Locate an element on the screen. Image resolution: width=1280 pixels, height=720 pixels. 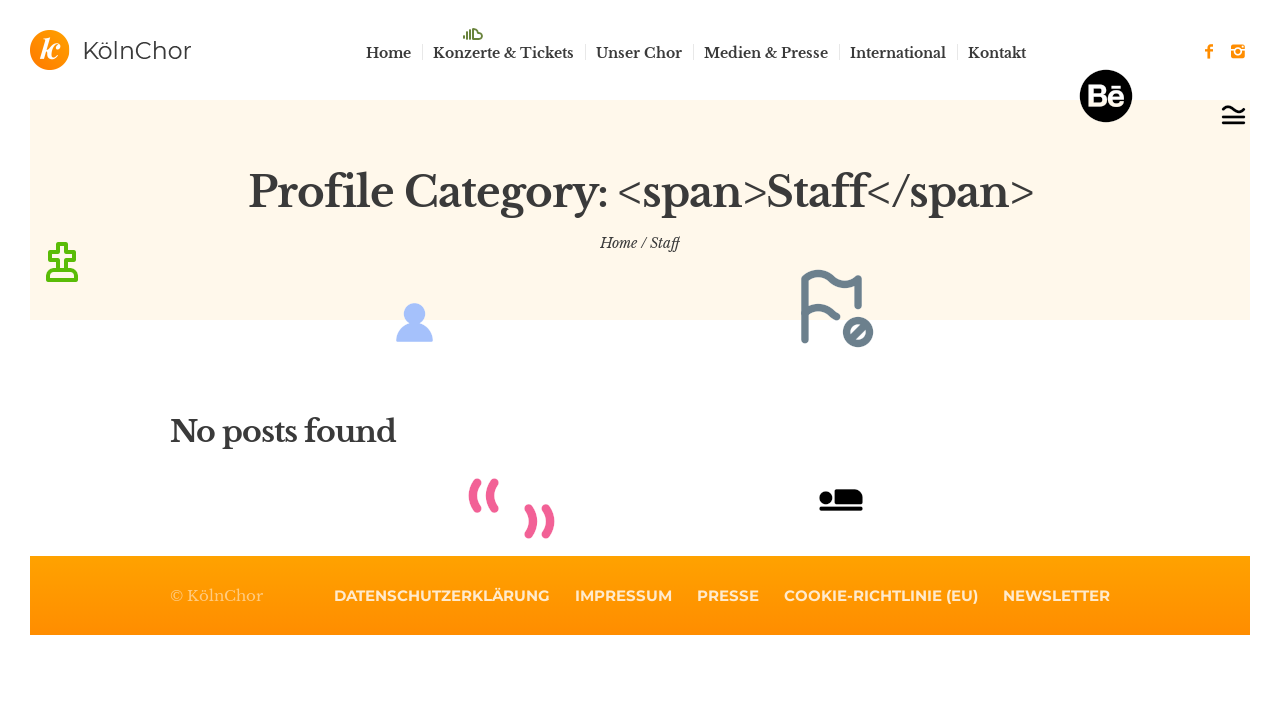
visit Behance profile or portfolio is located at coordinates (1106, 96).